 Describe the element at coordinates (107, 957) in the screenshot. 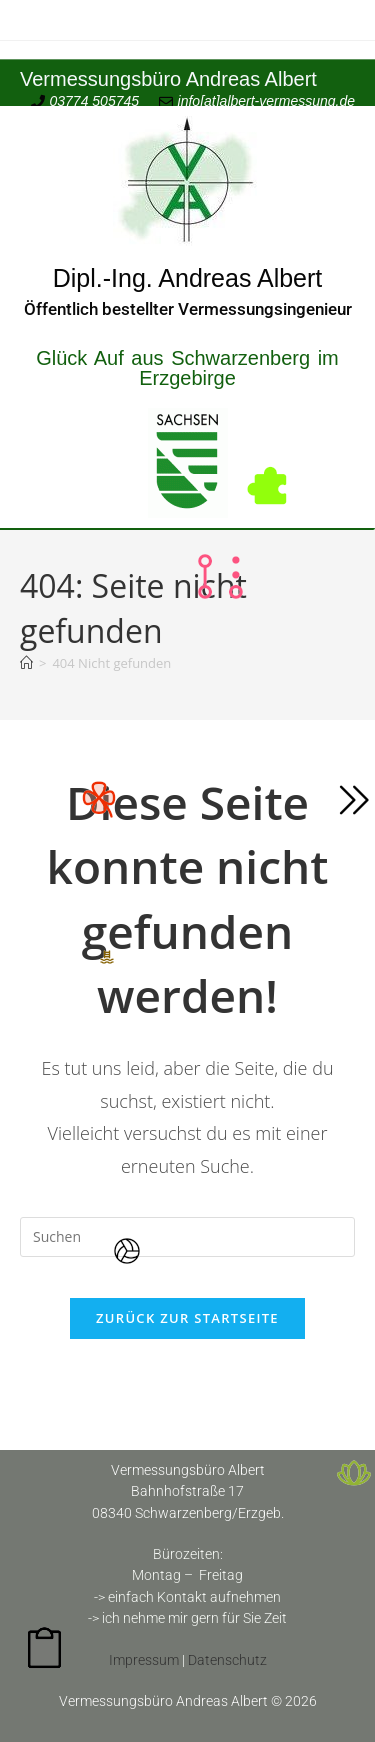

I see `indicates swimming pool amenity available` at that location.